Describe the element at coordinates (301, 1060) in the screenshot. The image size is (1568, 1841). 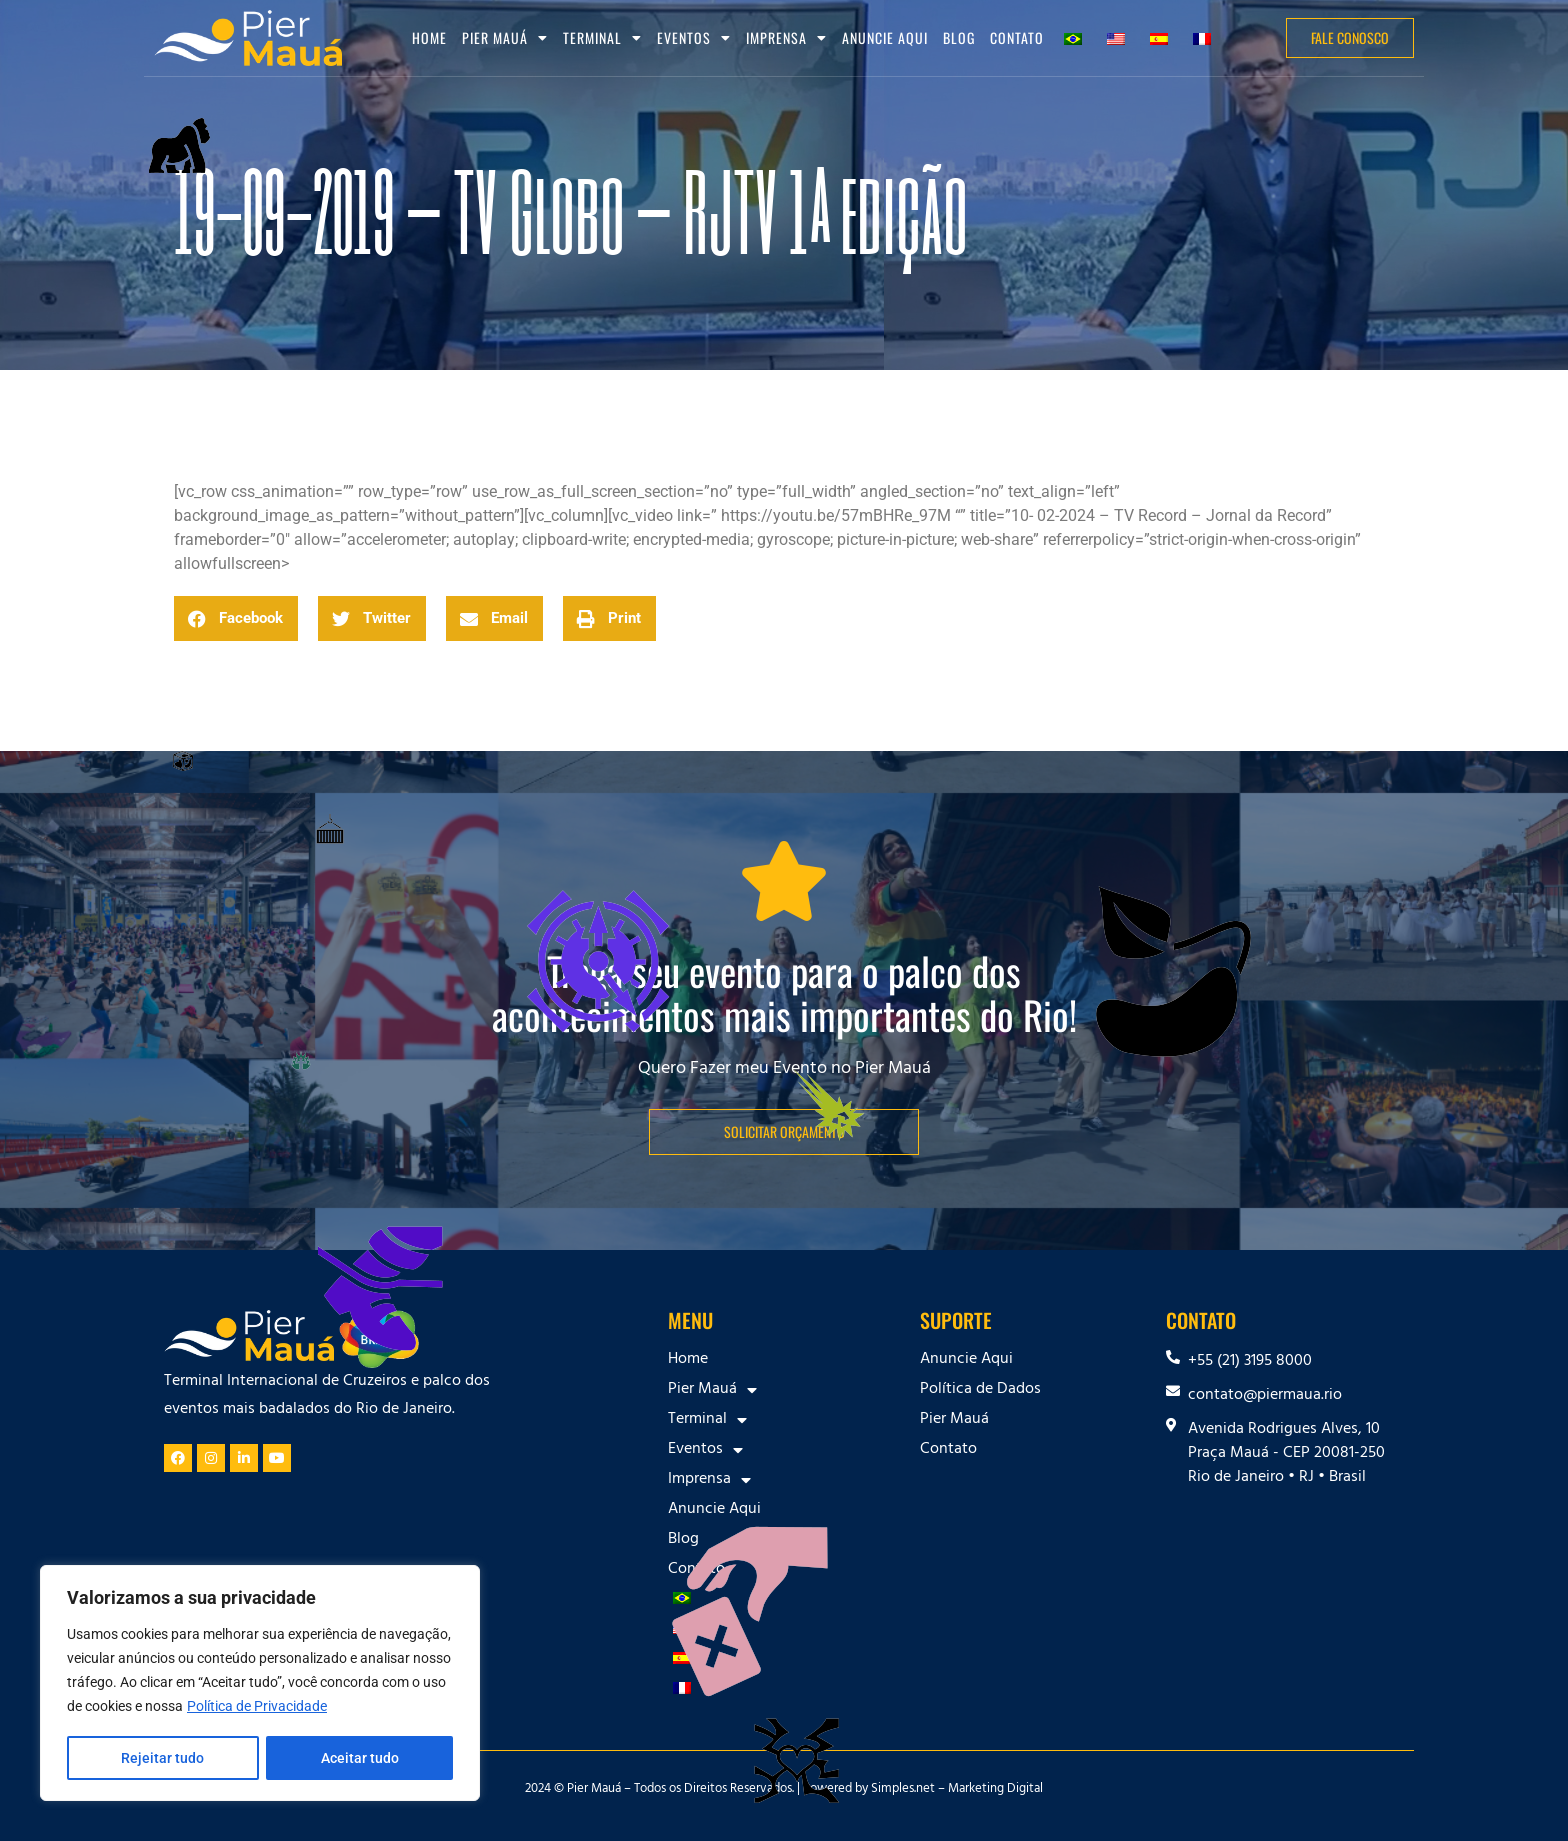
I see `activate a power-up or special ability` at that location.